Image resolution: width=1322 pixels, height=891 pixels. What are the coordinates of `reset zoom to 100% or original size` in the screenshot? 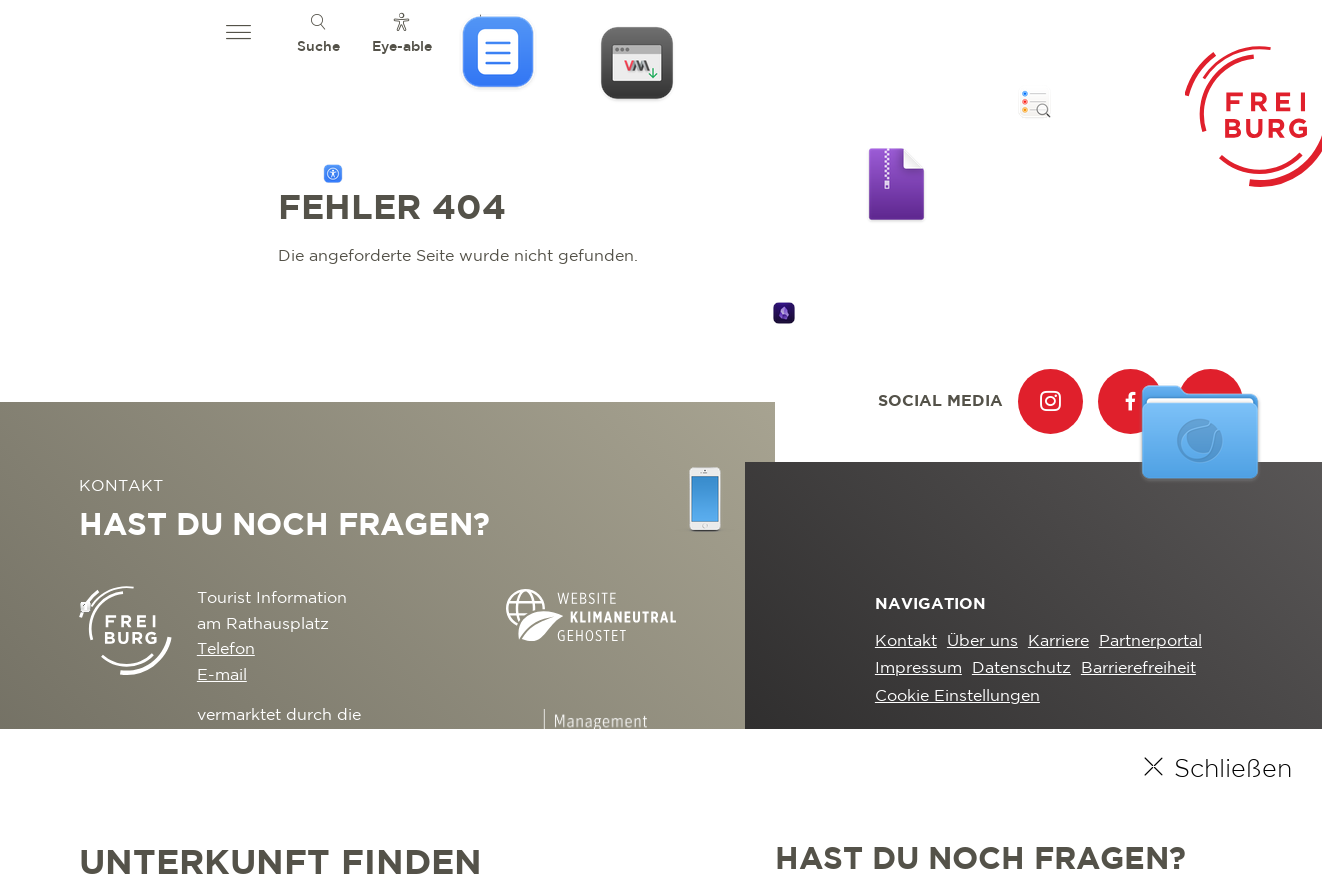 It's located at (85, 606).